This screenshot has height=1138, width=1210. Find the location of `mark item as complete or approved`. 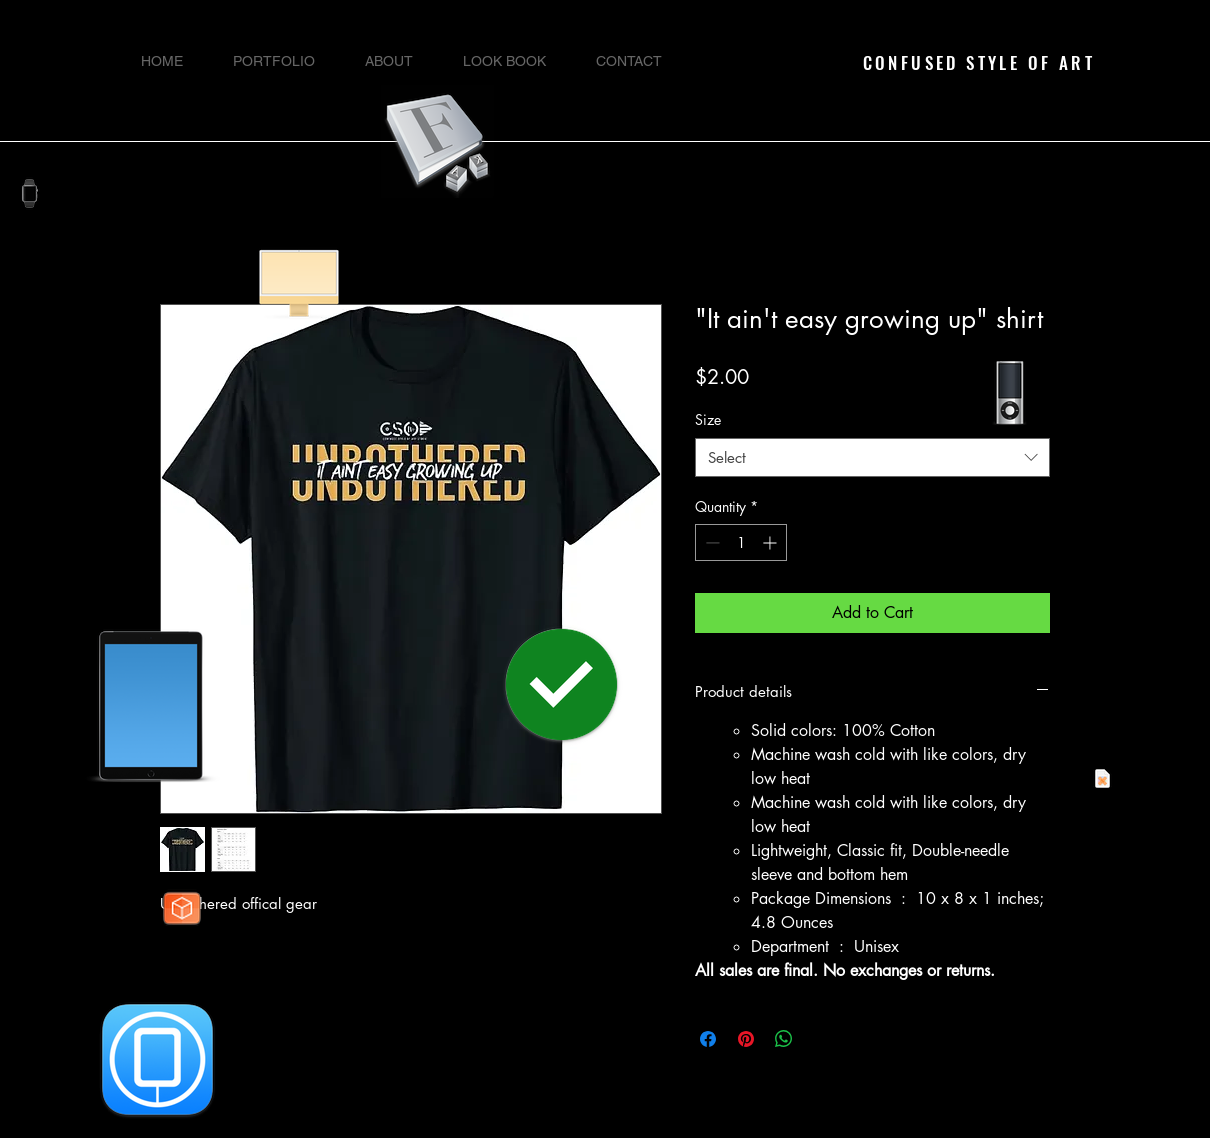

mark item as complete or approved is located at coordinates (561, 684).